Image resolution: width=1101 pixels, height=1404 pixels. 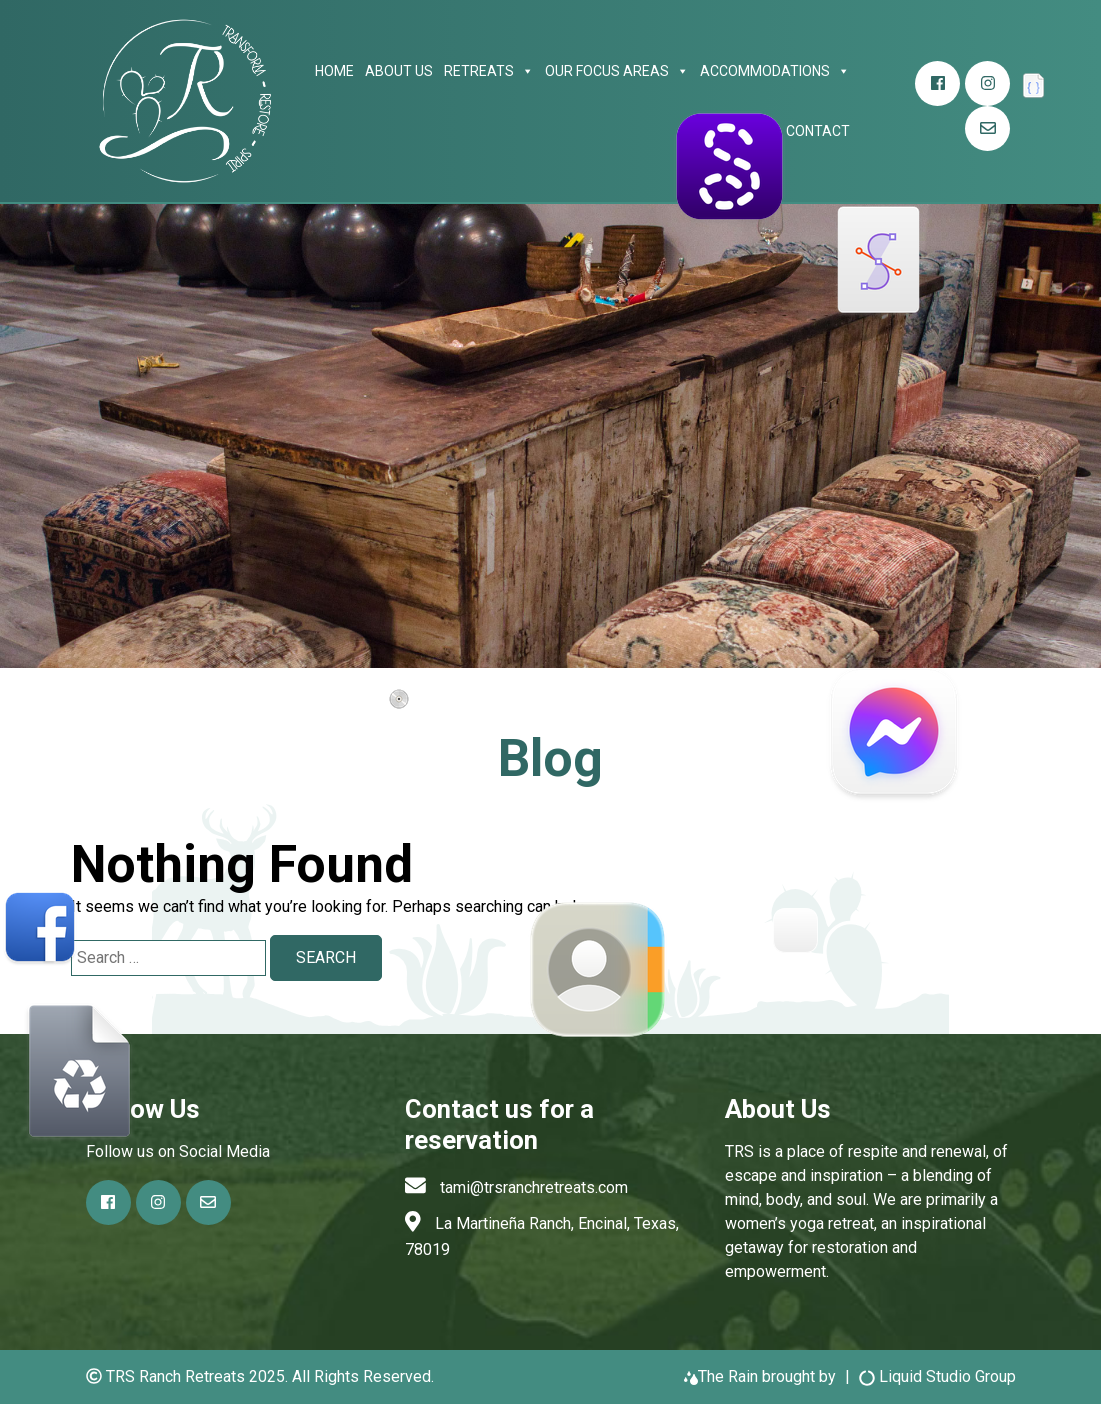 I want to click on open Seamly2D pattern drafting application, so click(x=729, y=166).